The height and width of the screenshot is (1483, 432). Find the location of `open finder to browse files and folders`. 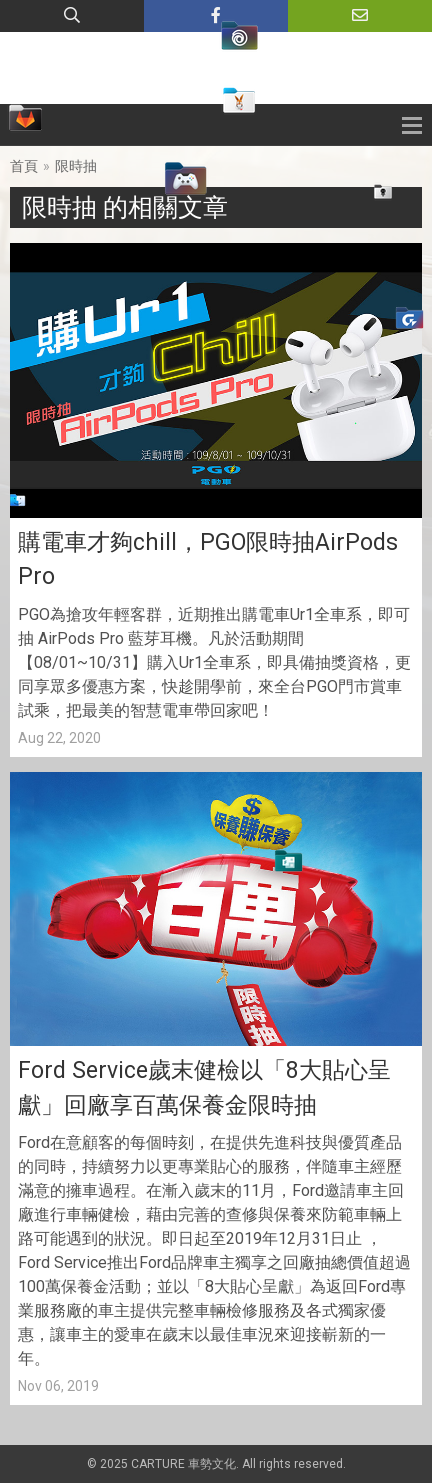

open finder to browse files and folders is located at coordinates (17, 500).